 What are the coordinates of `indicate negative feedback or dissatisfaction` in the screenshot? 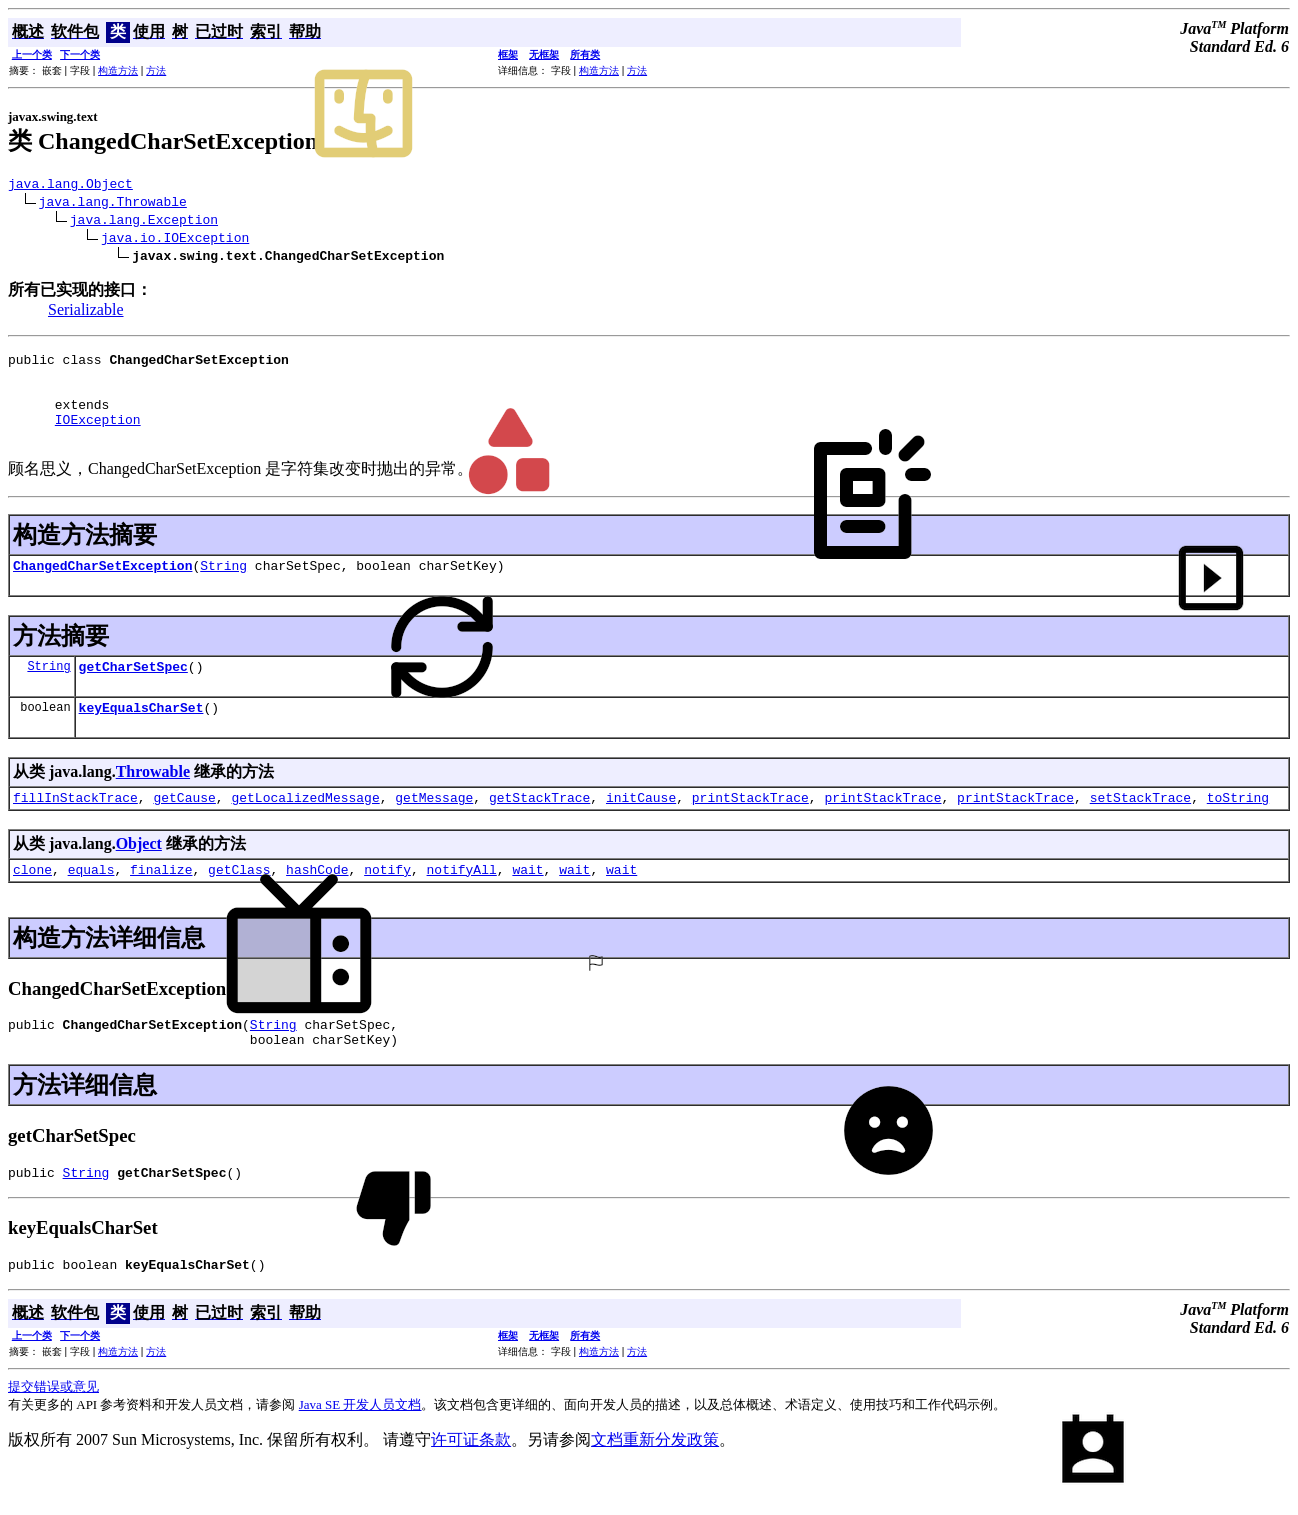 It's located at (888, 1130).